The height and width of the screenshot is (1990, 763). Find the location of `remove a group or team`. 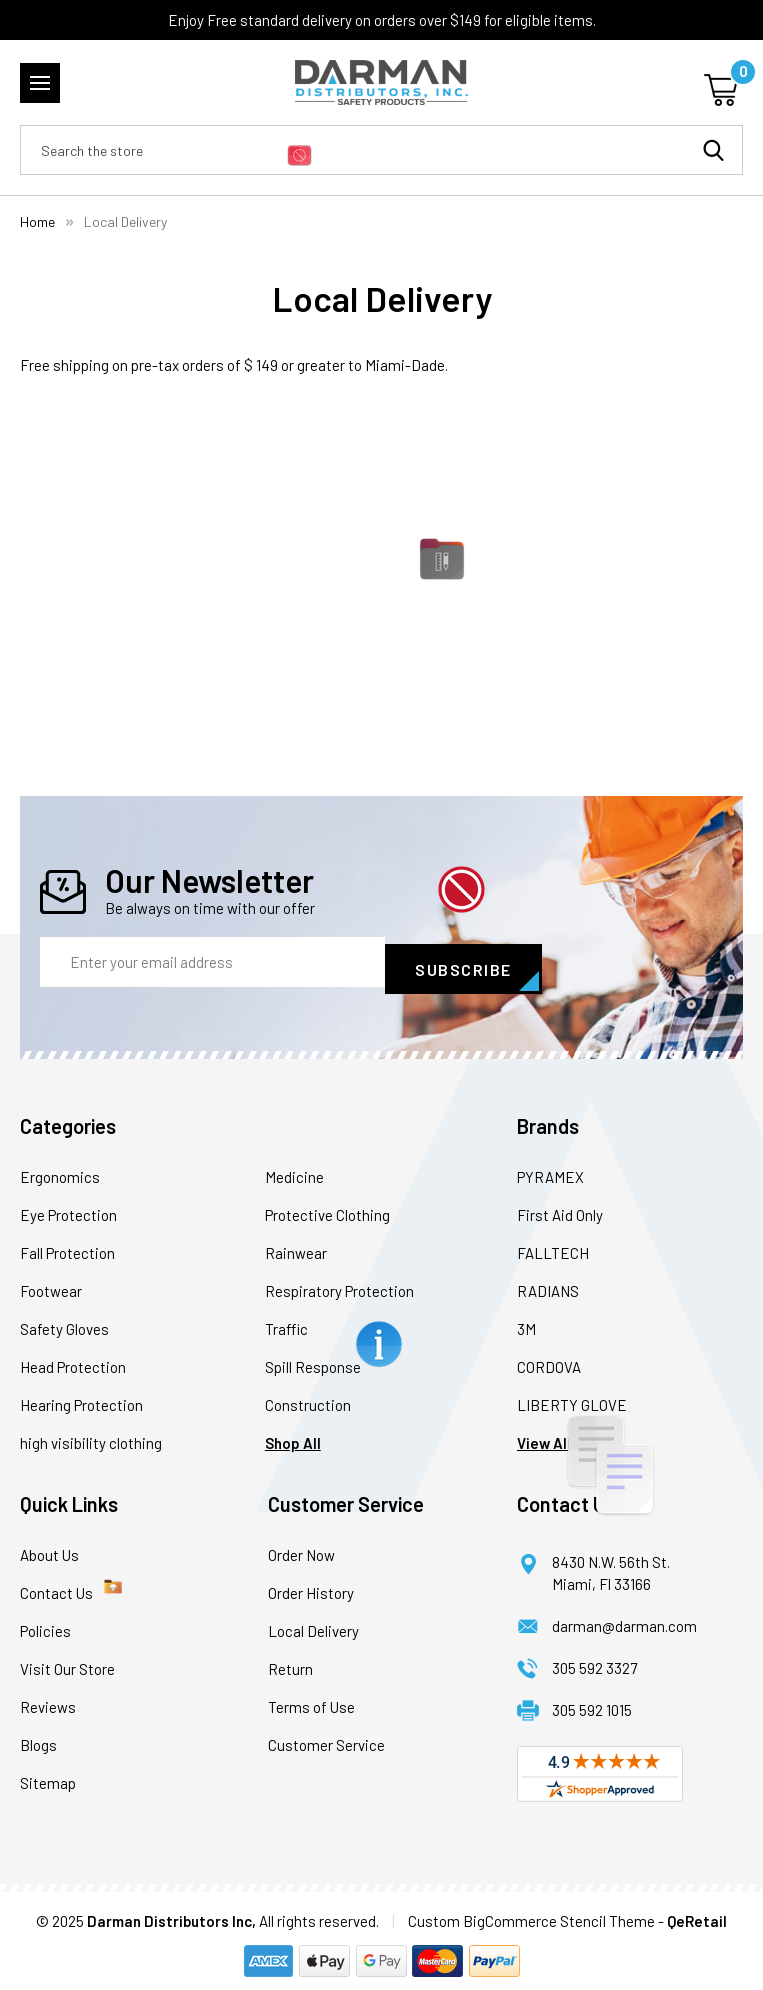

remove a group or team is located at coordinates (461, 889).